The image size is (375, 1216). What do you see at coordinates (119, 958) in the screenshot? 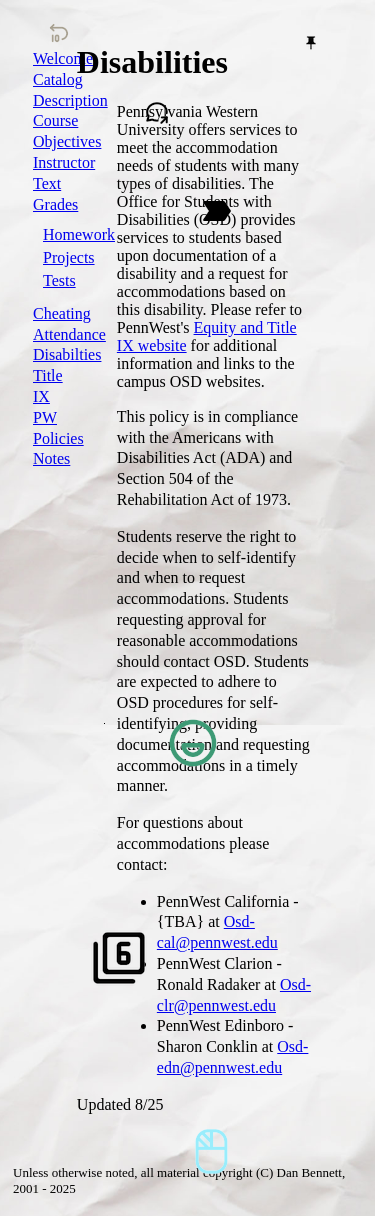
I see `indicates 6 items selected or filtered` at bounding box center [119, 958].